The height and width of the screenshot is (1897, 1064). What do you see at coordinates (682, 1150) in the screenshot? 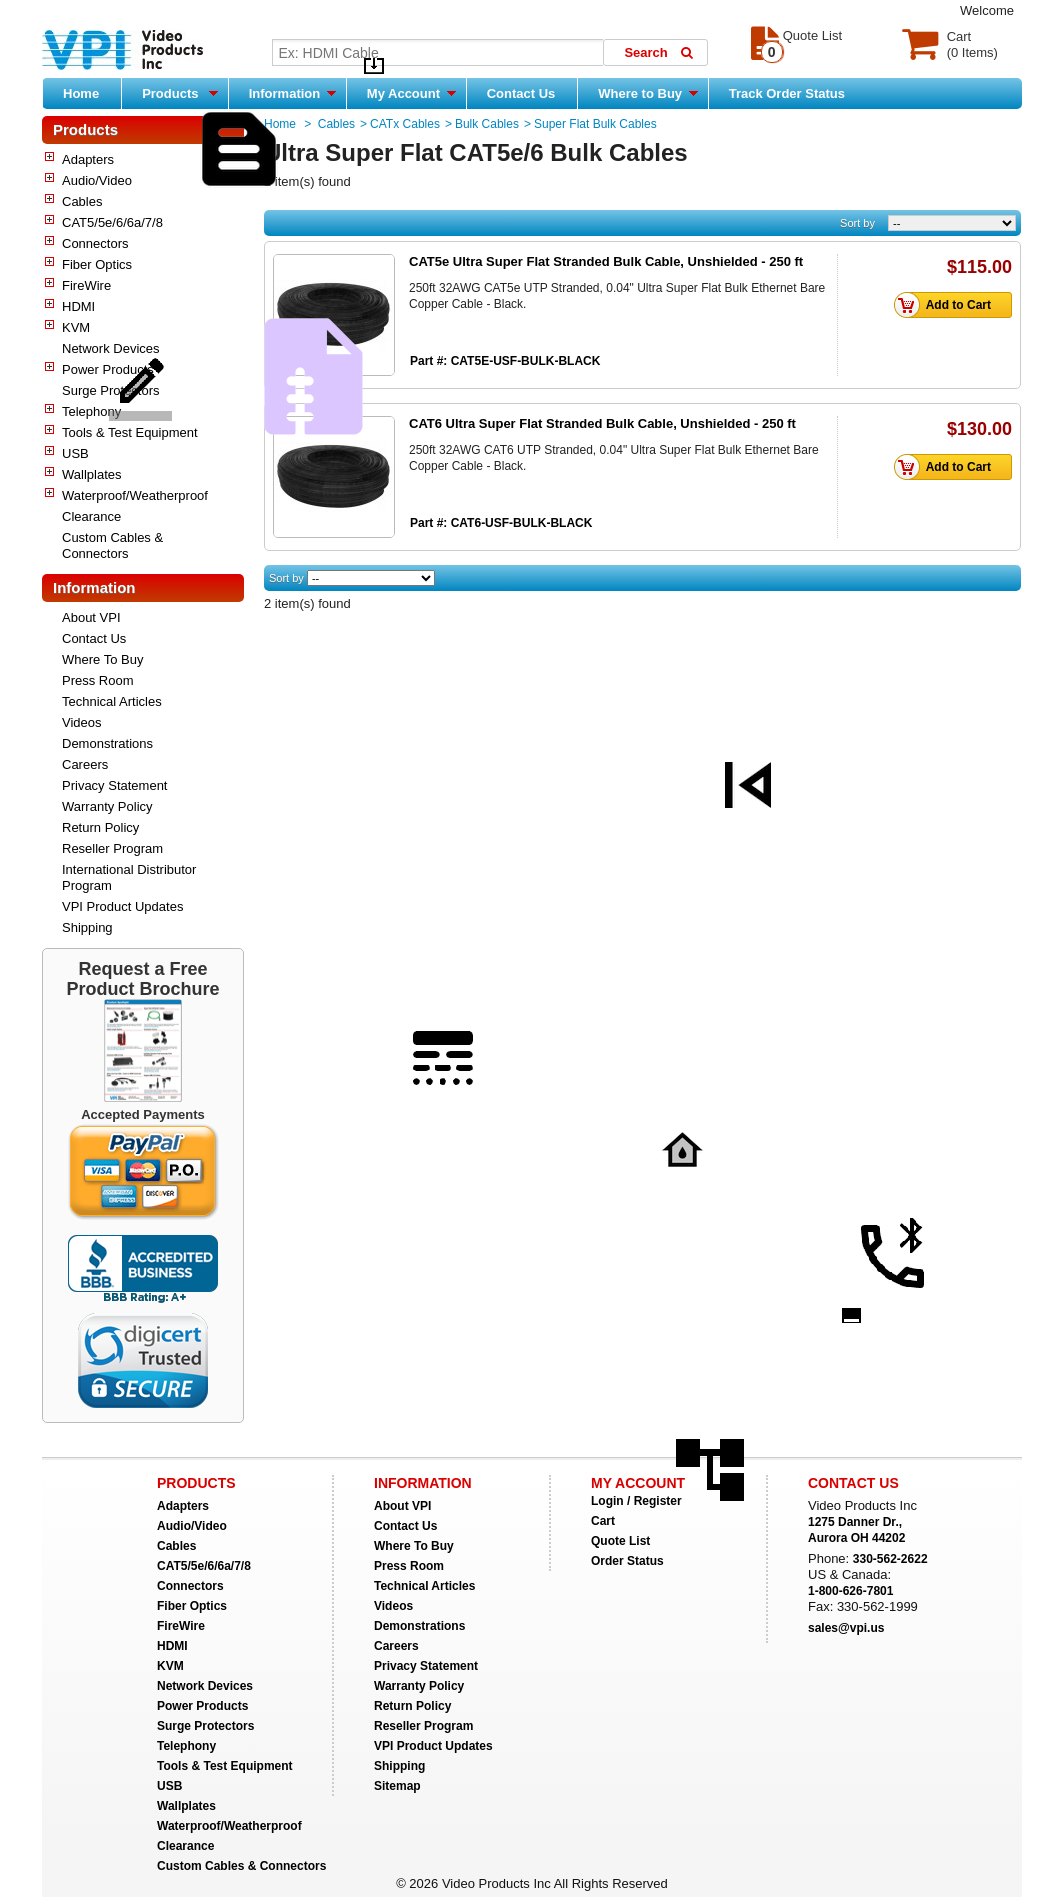
I see `report water damage to a property` at bounding box center [682, 1150].